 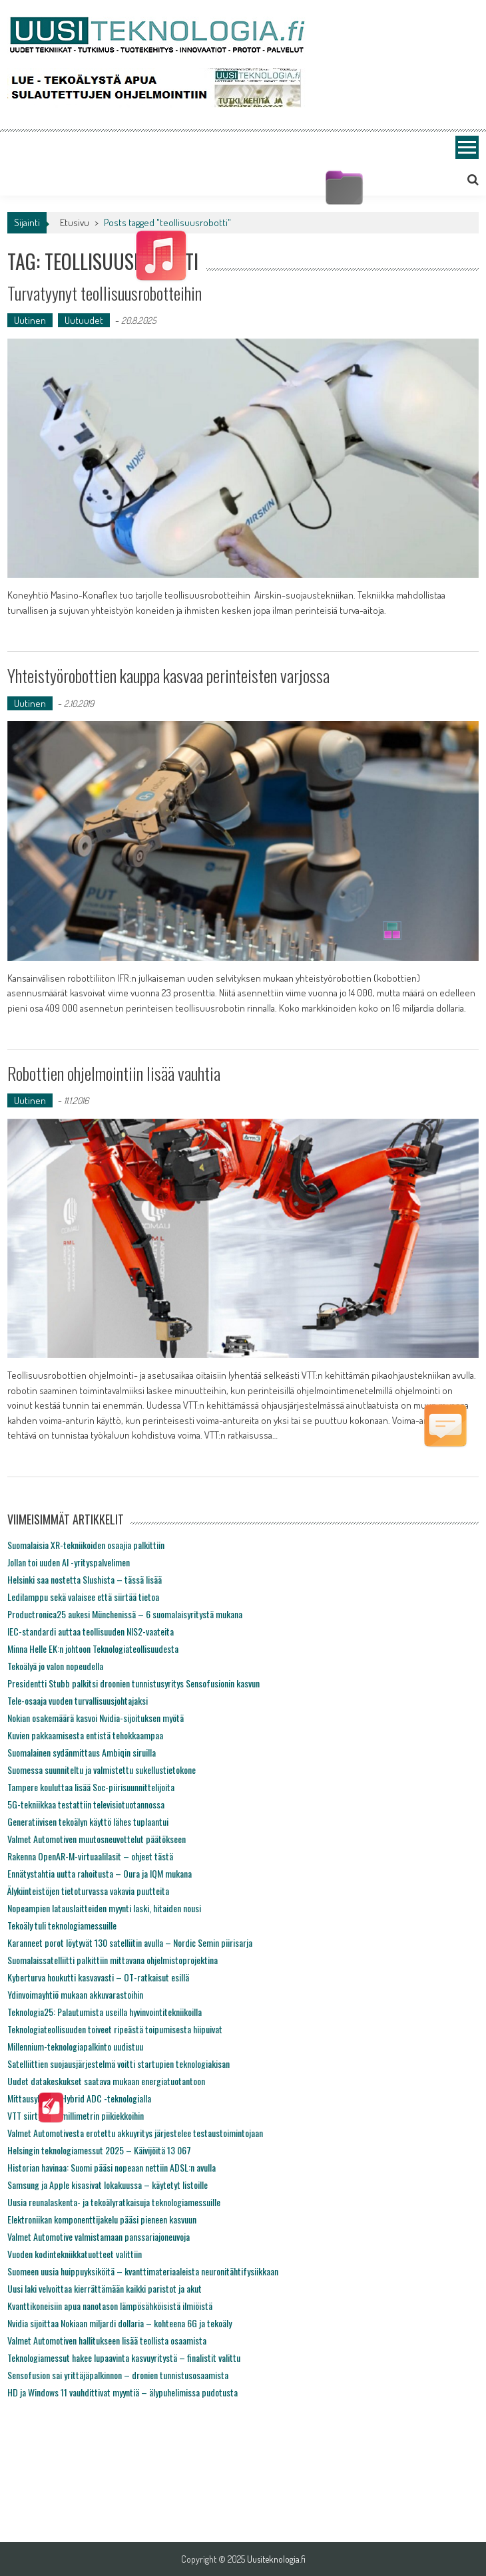 I want to click on open a folder to view its contents, so click(x=344, y=188).